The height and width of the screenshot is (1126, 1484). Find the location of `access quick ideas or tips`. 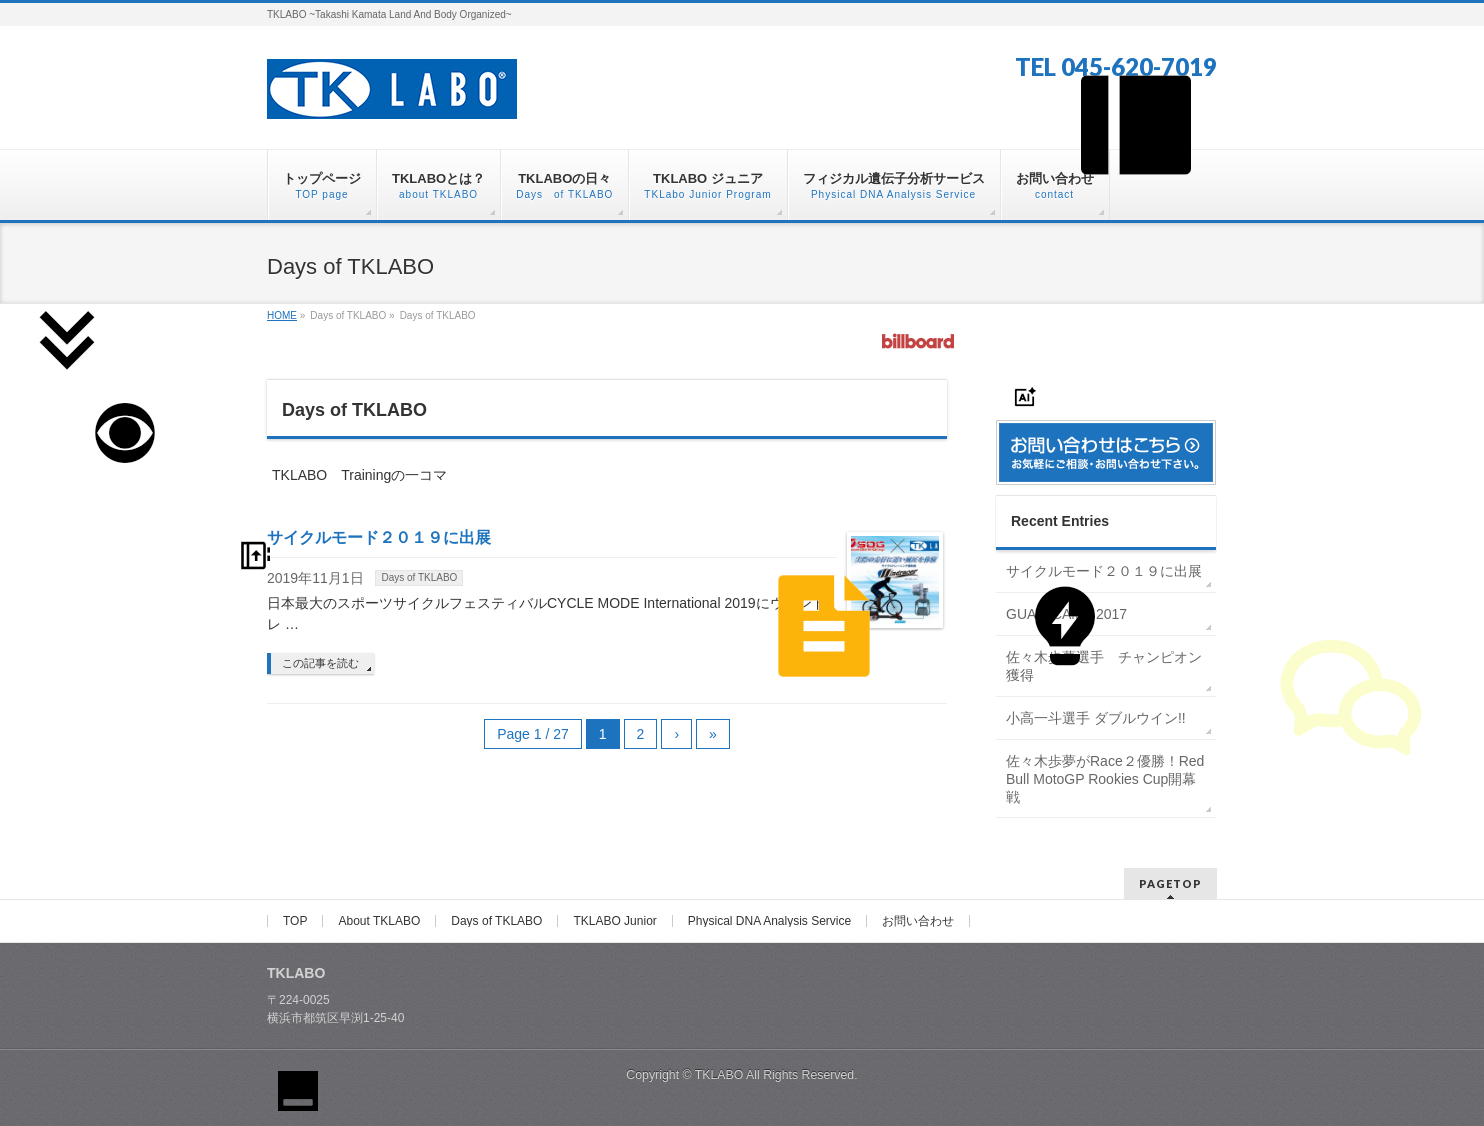

access quick ideas or tips is located at coordinates (1065, 624).